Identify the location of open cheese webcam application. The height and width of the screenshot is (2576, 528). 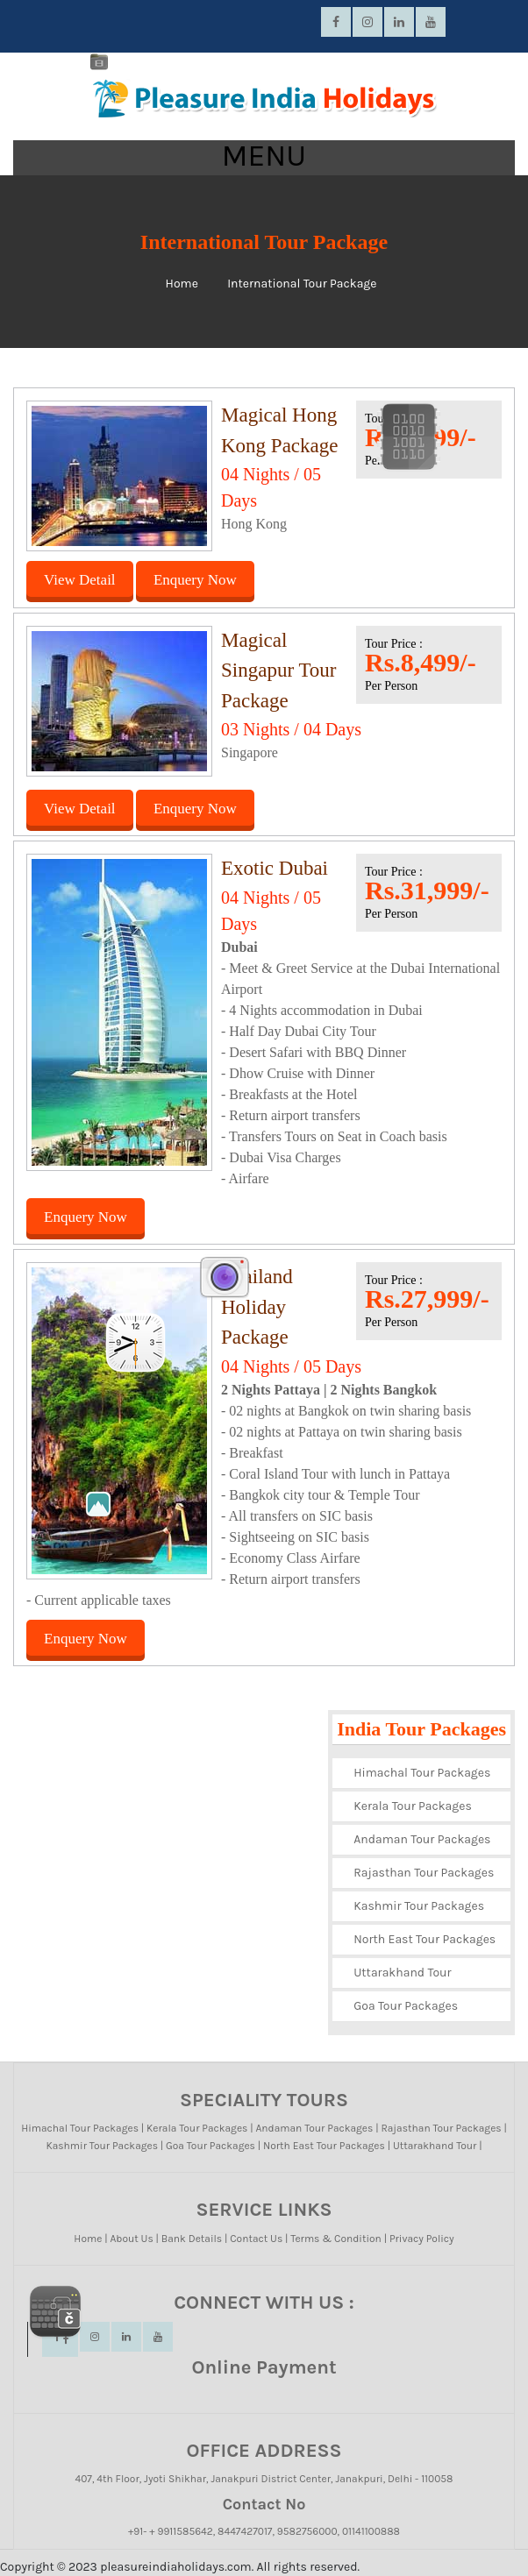
(225, 1277).